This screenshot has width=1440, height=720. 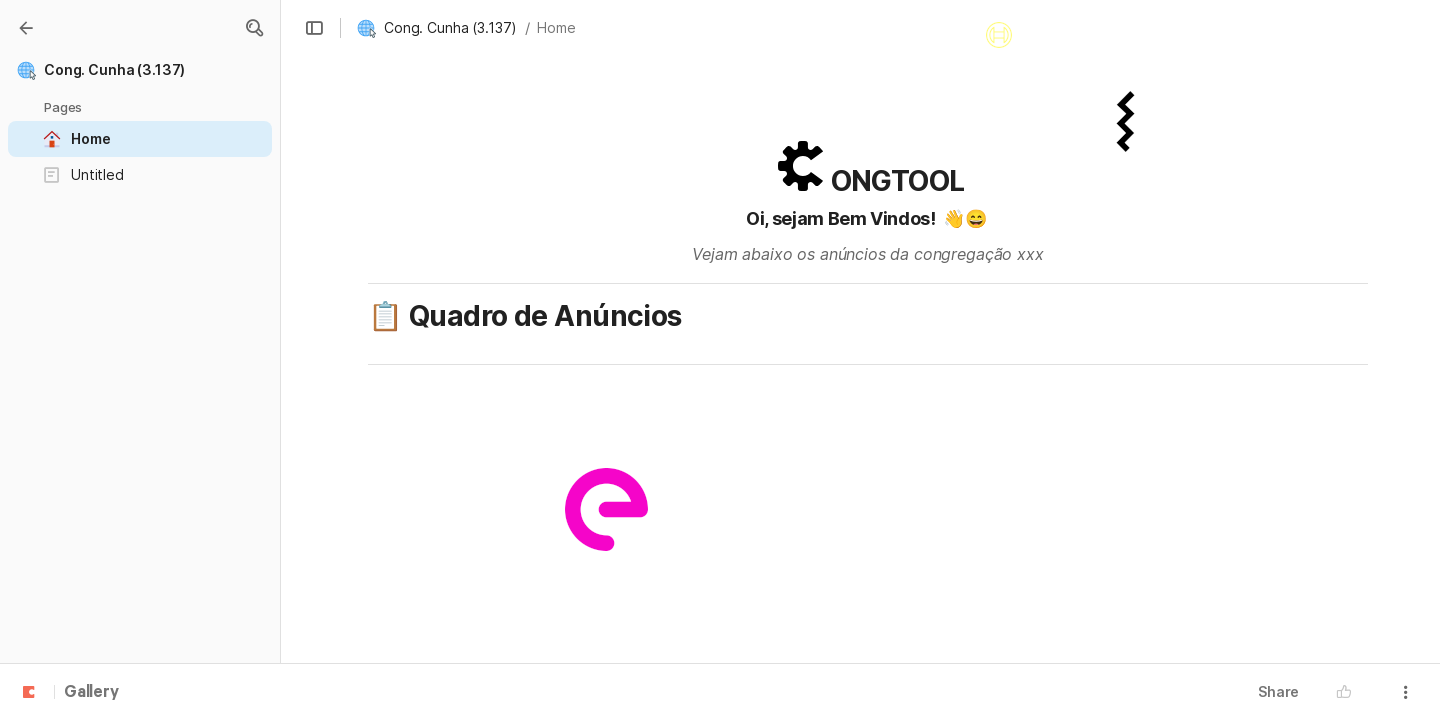 What do you see at coordinates (1125, 121) in the screenshot?
I see `common workflow language logo` at bounding box center [1125, 121].